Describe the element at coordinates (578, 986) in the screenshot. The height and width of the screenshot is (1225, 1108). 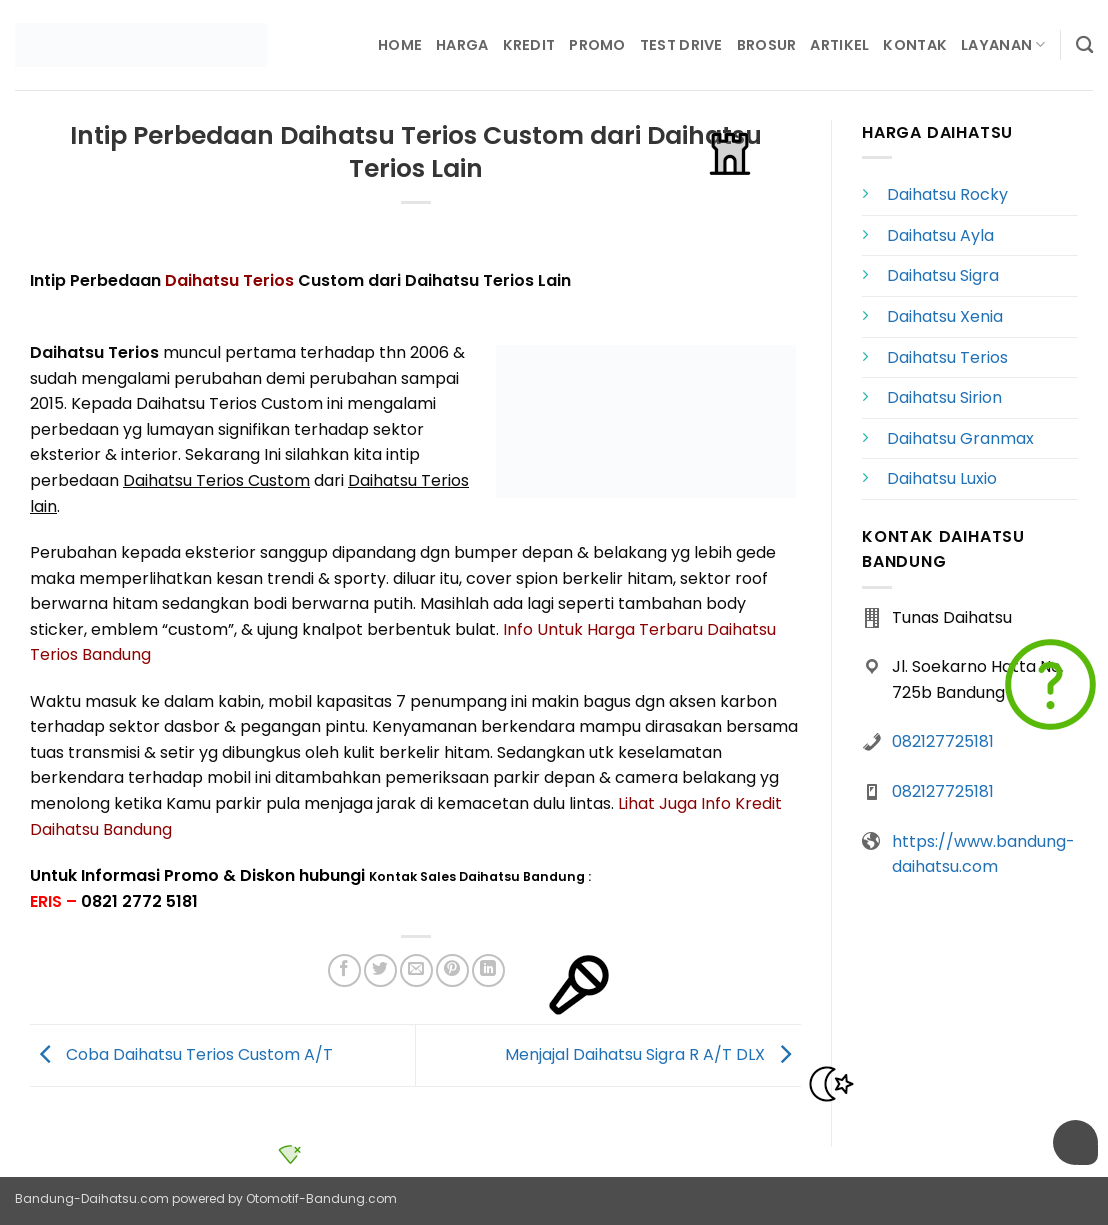
I see `access voice or audio recording features` at that location.